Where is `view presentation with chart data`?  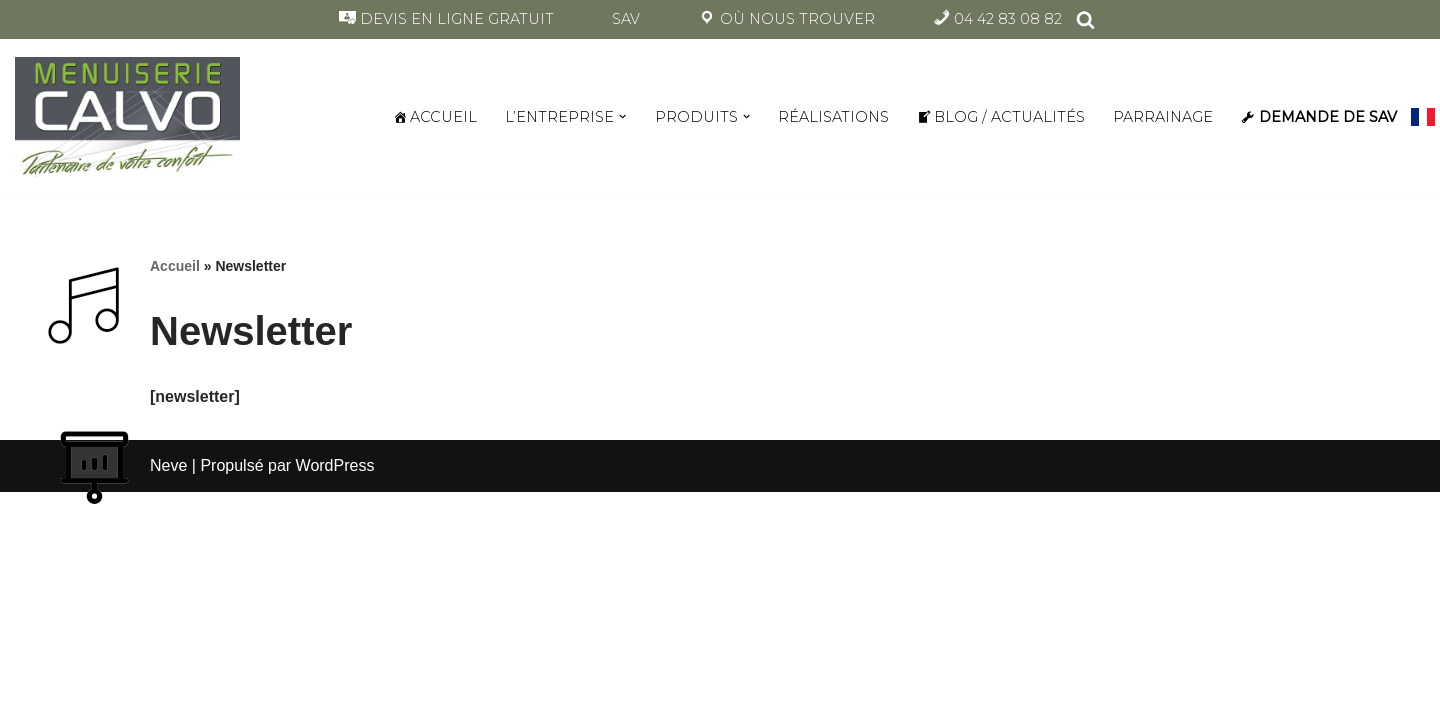
view presentation with chart data is located at coordinates (94, 462).